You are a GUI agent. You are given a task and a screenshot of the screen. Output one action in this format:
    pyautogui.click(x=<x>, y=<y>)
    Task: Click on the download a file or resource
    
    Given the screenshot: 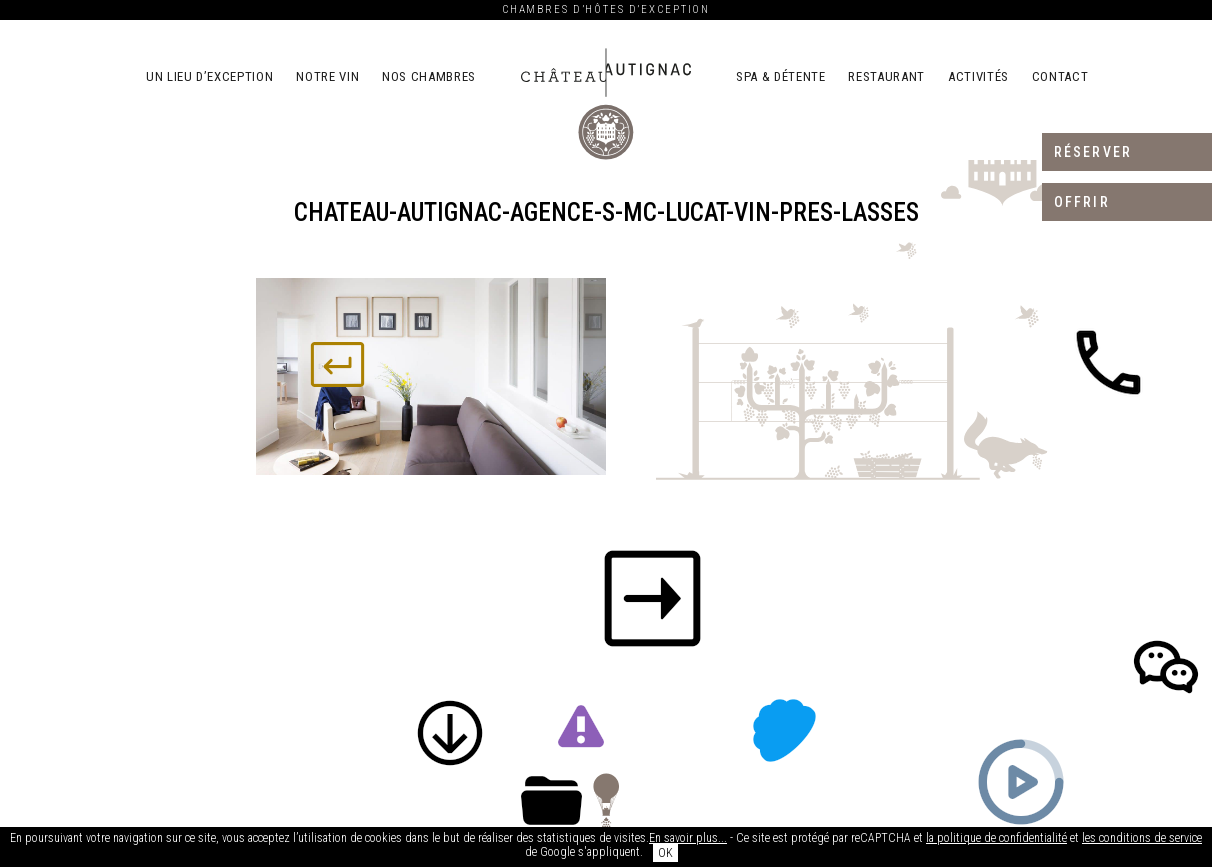 What is the action you would take?
    pyautogui.click(x=450, y=733)
    